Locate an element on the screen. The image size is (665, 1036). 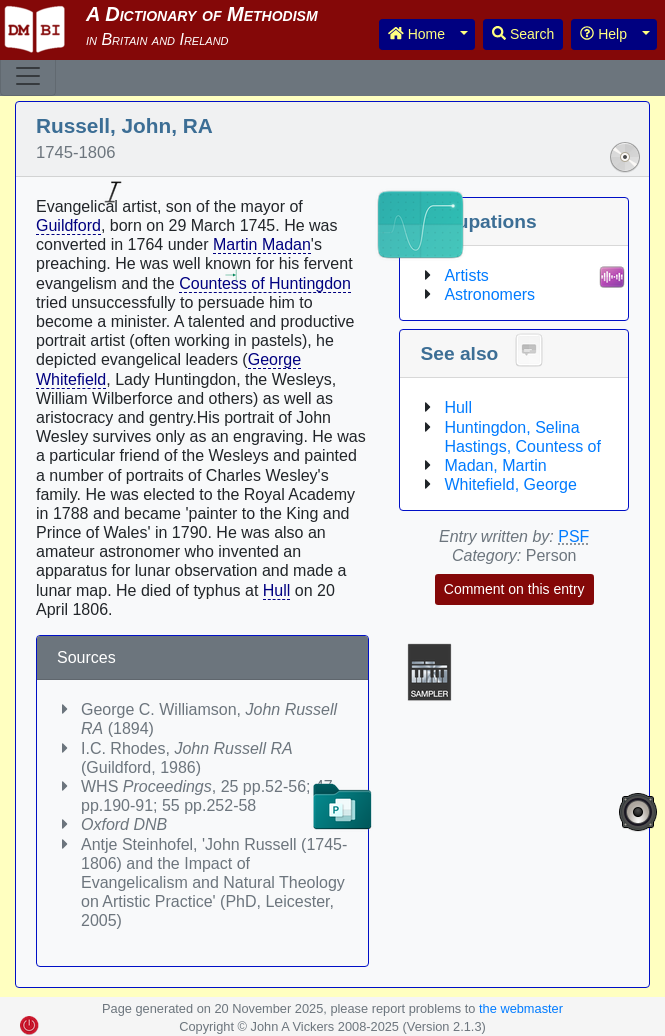
access DVD-ROM drive is located at coordinates (625, 157).